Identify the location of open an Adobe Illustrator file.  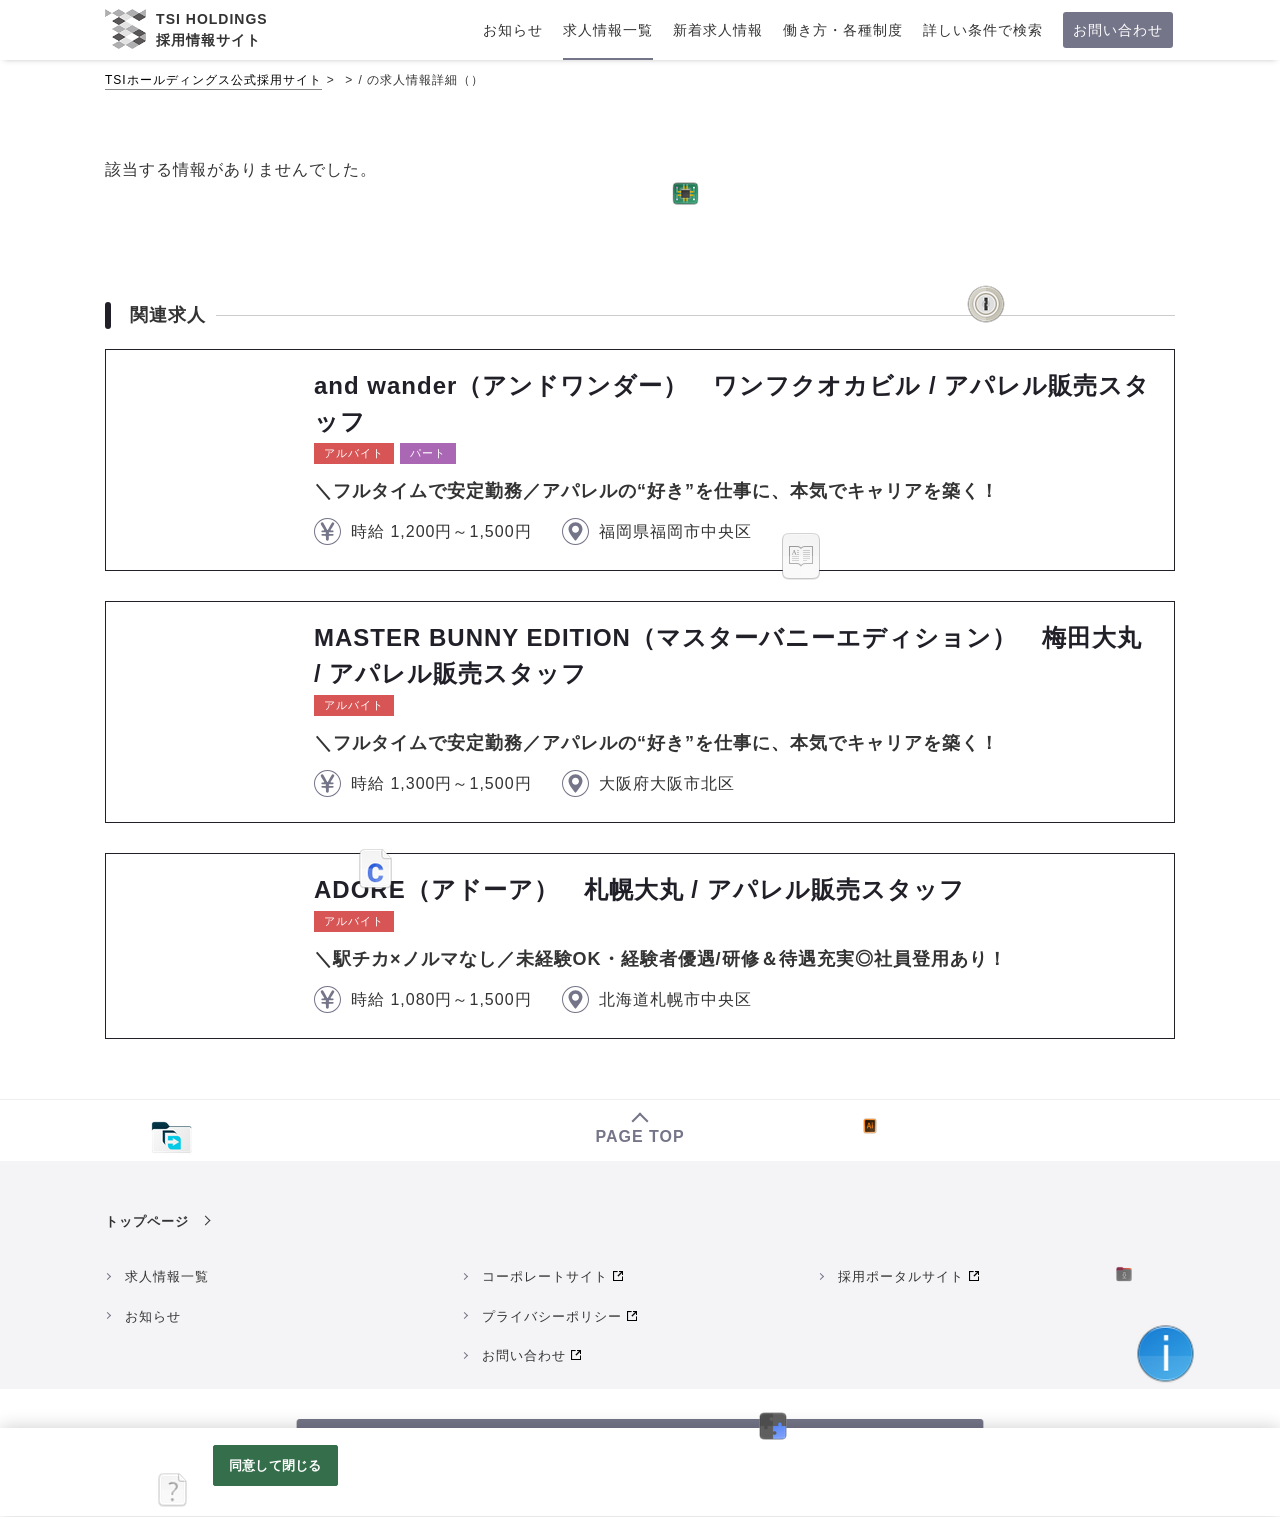
(870, 1126).